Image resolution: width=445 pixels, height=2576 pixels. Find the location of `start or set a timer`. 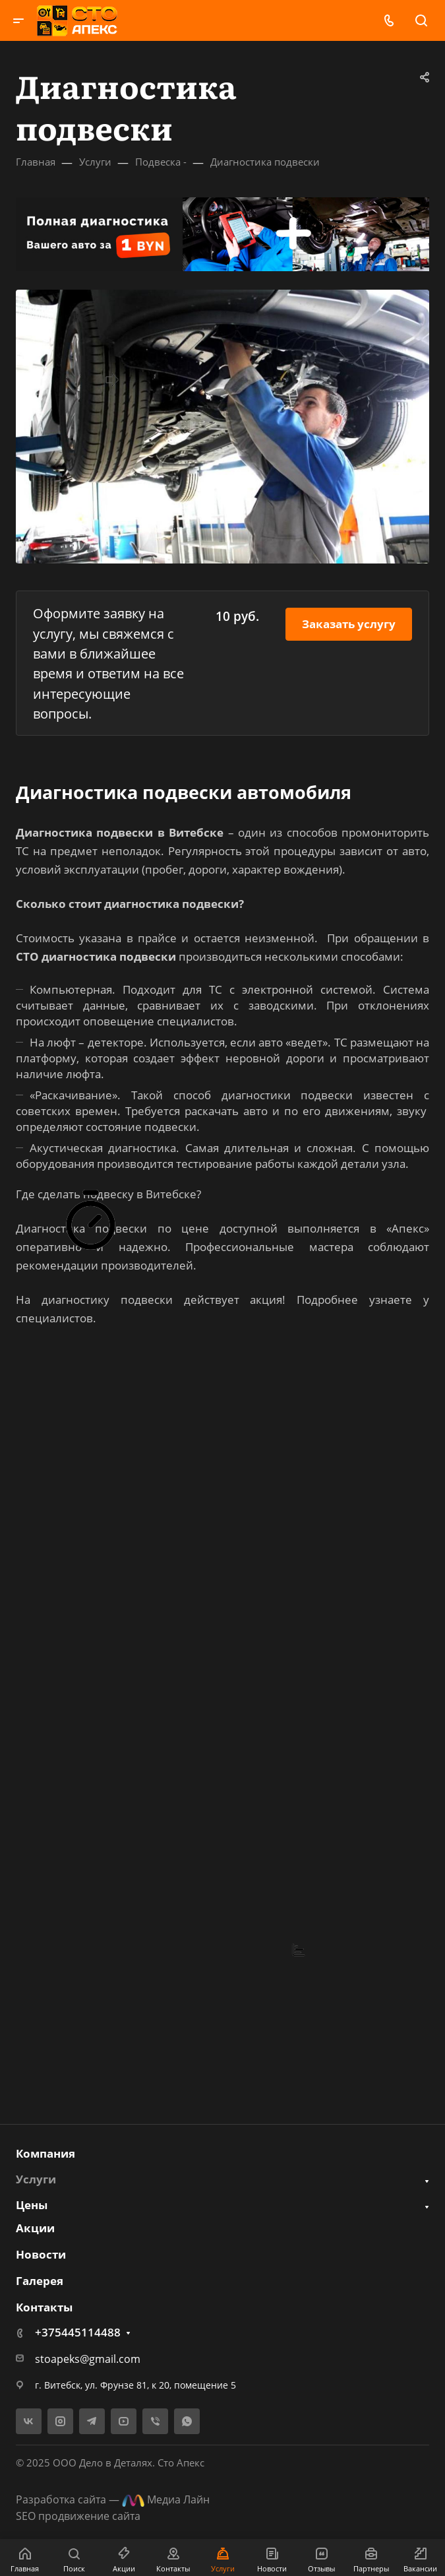

start or set a timer is located at coordinates (90, 1219).